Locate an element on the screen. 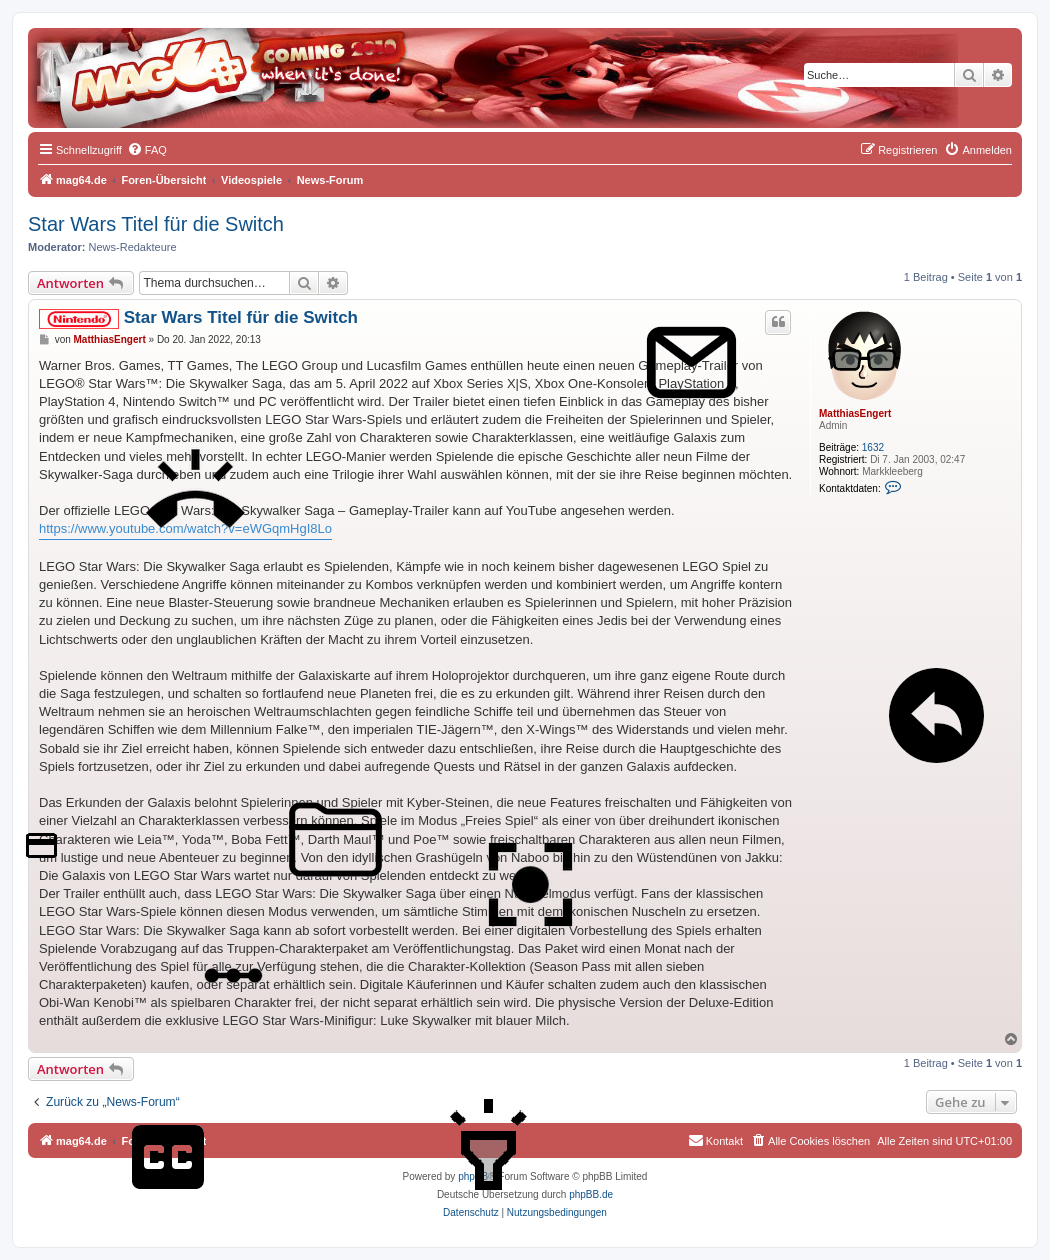 The height and width of the screenshot is (1260, 1050). highlight selected text is located at coordinates (488, 1144).